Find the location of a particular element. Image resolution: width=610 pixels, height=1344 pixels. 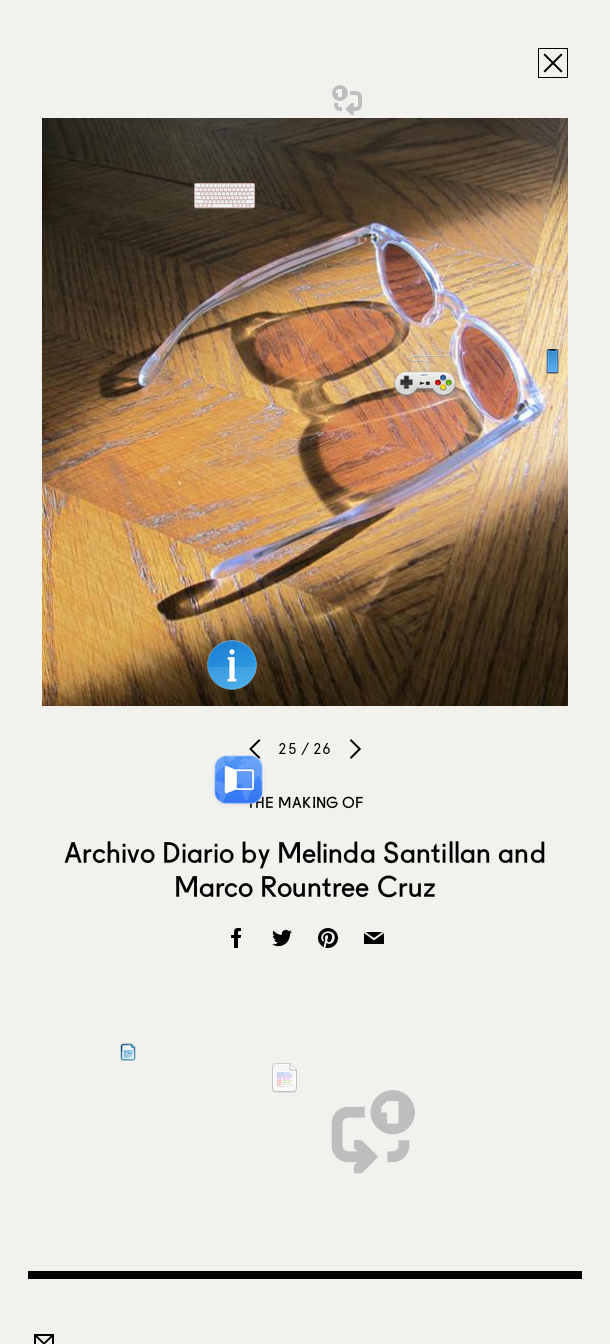

configure gaming controller settings is located at coordinates (425, 370).